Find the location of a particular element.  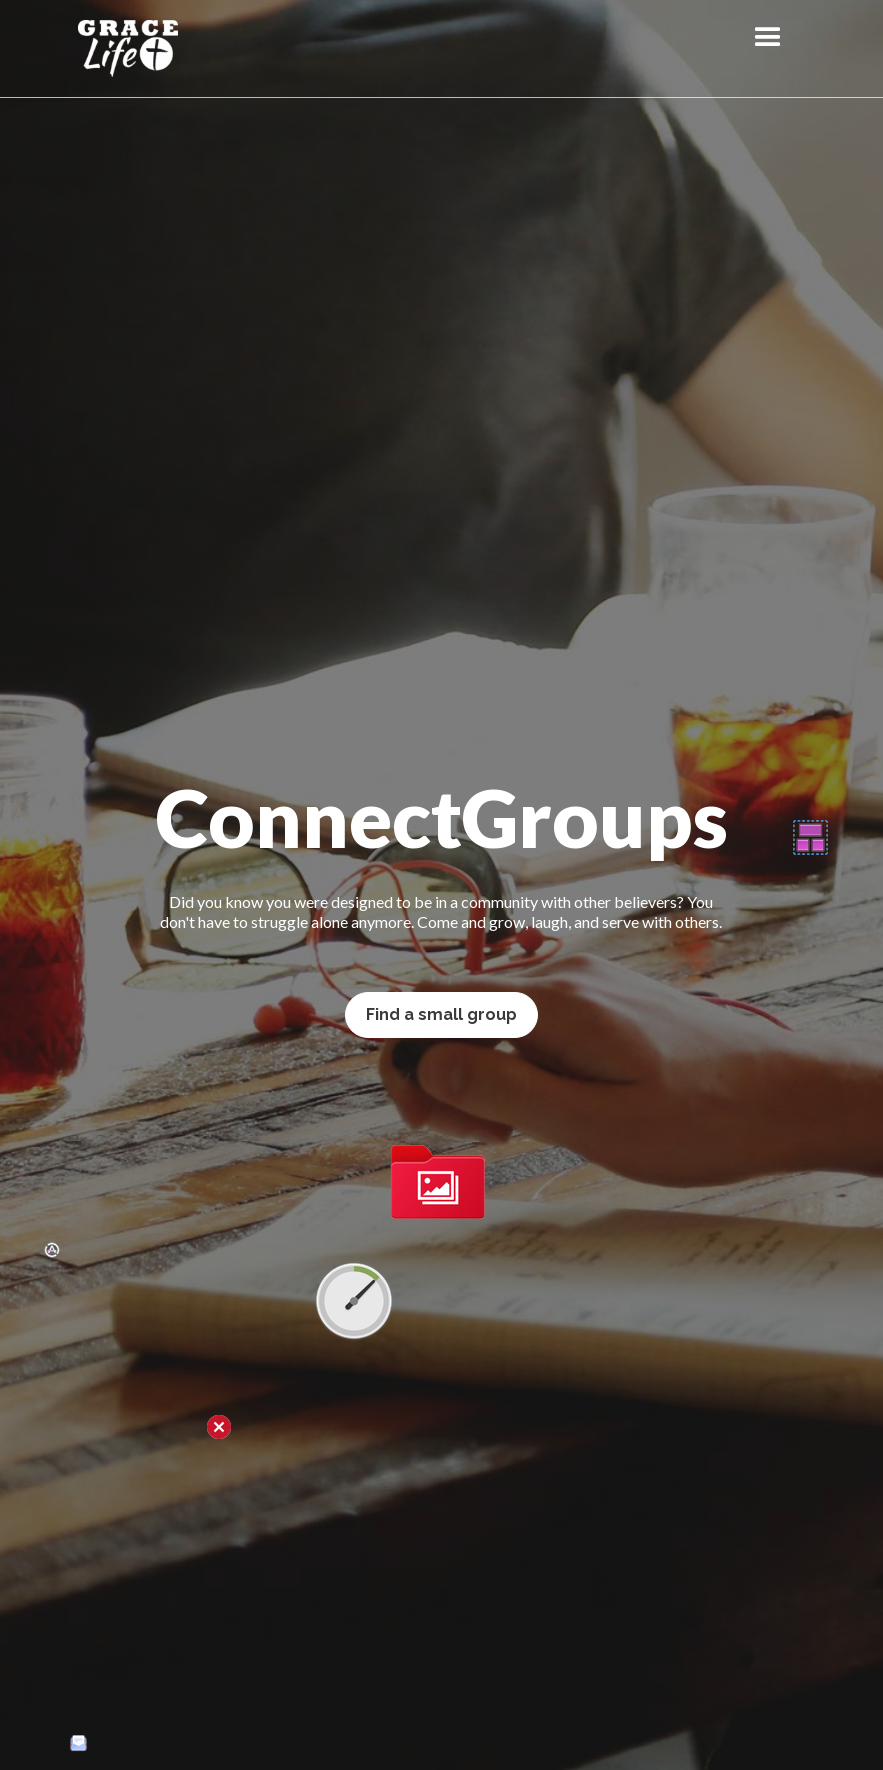

check for available software updates is located at coordinates (52, 1250).